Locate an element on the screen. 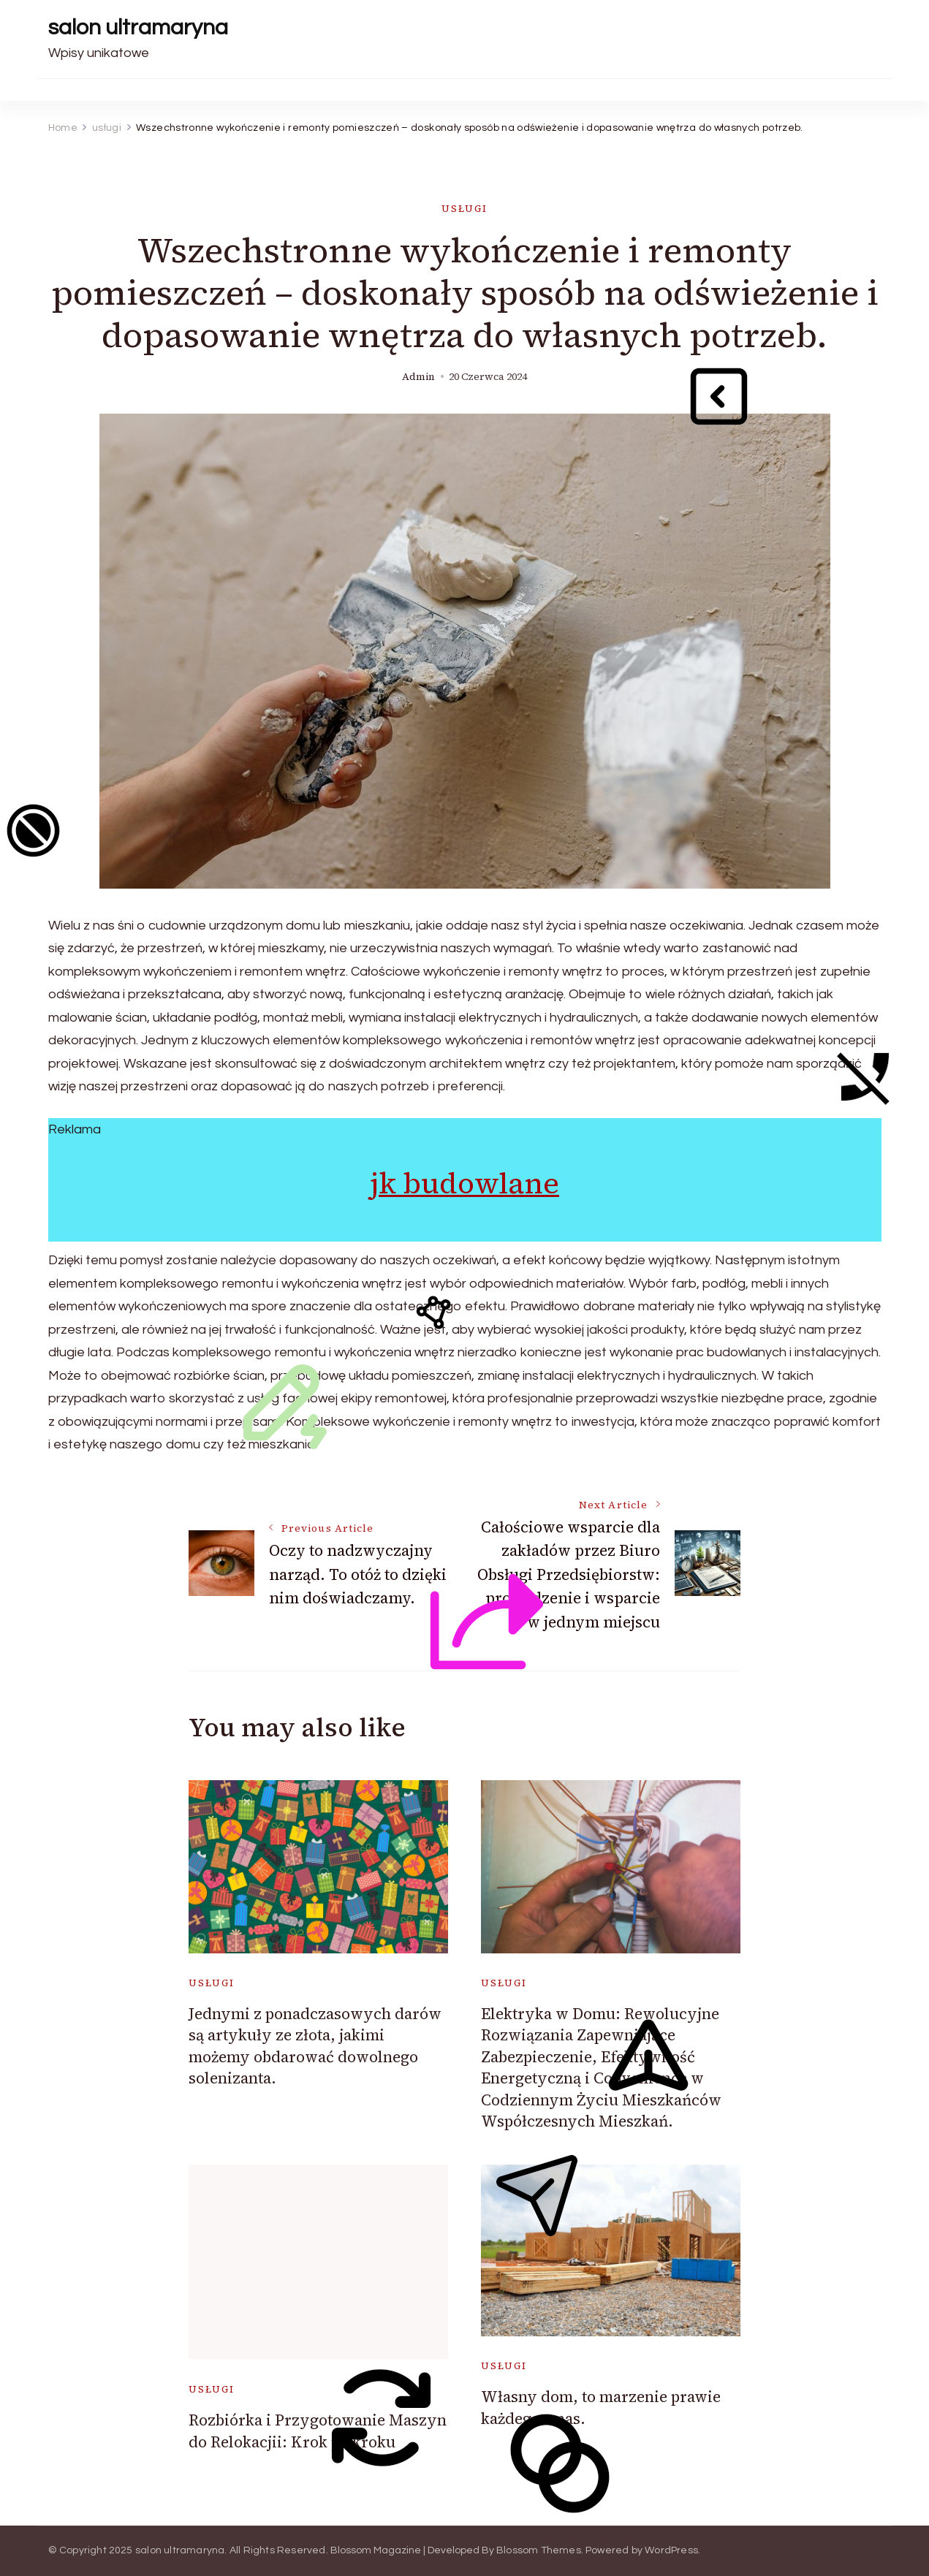 The image size is (929, 2576). quick edit or instant editing mode is located at coordinates (283, 1401).